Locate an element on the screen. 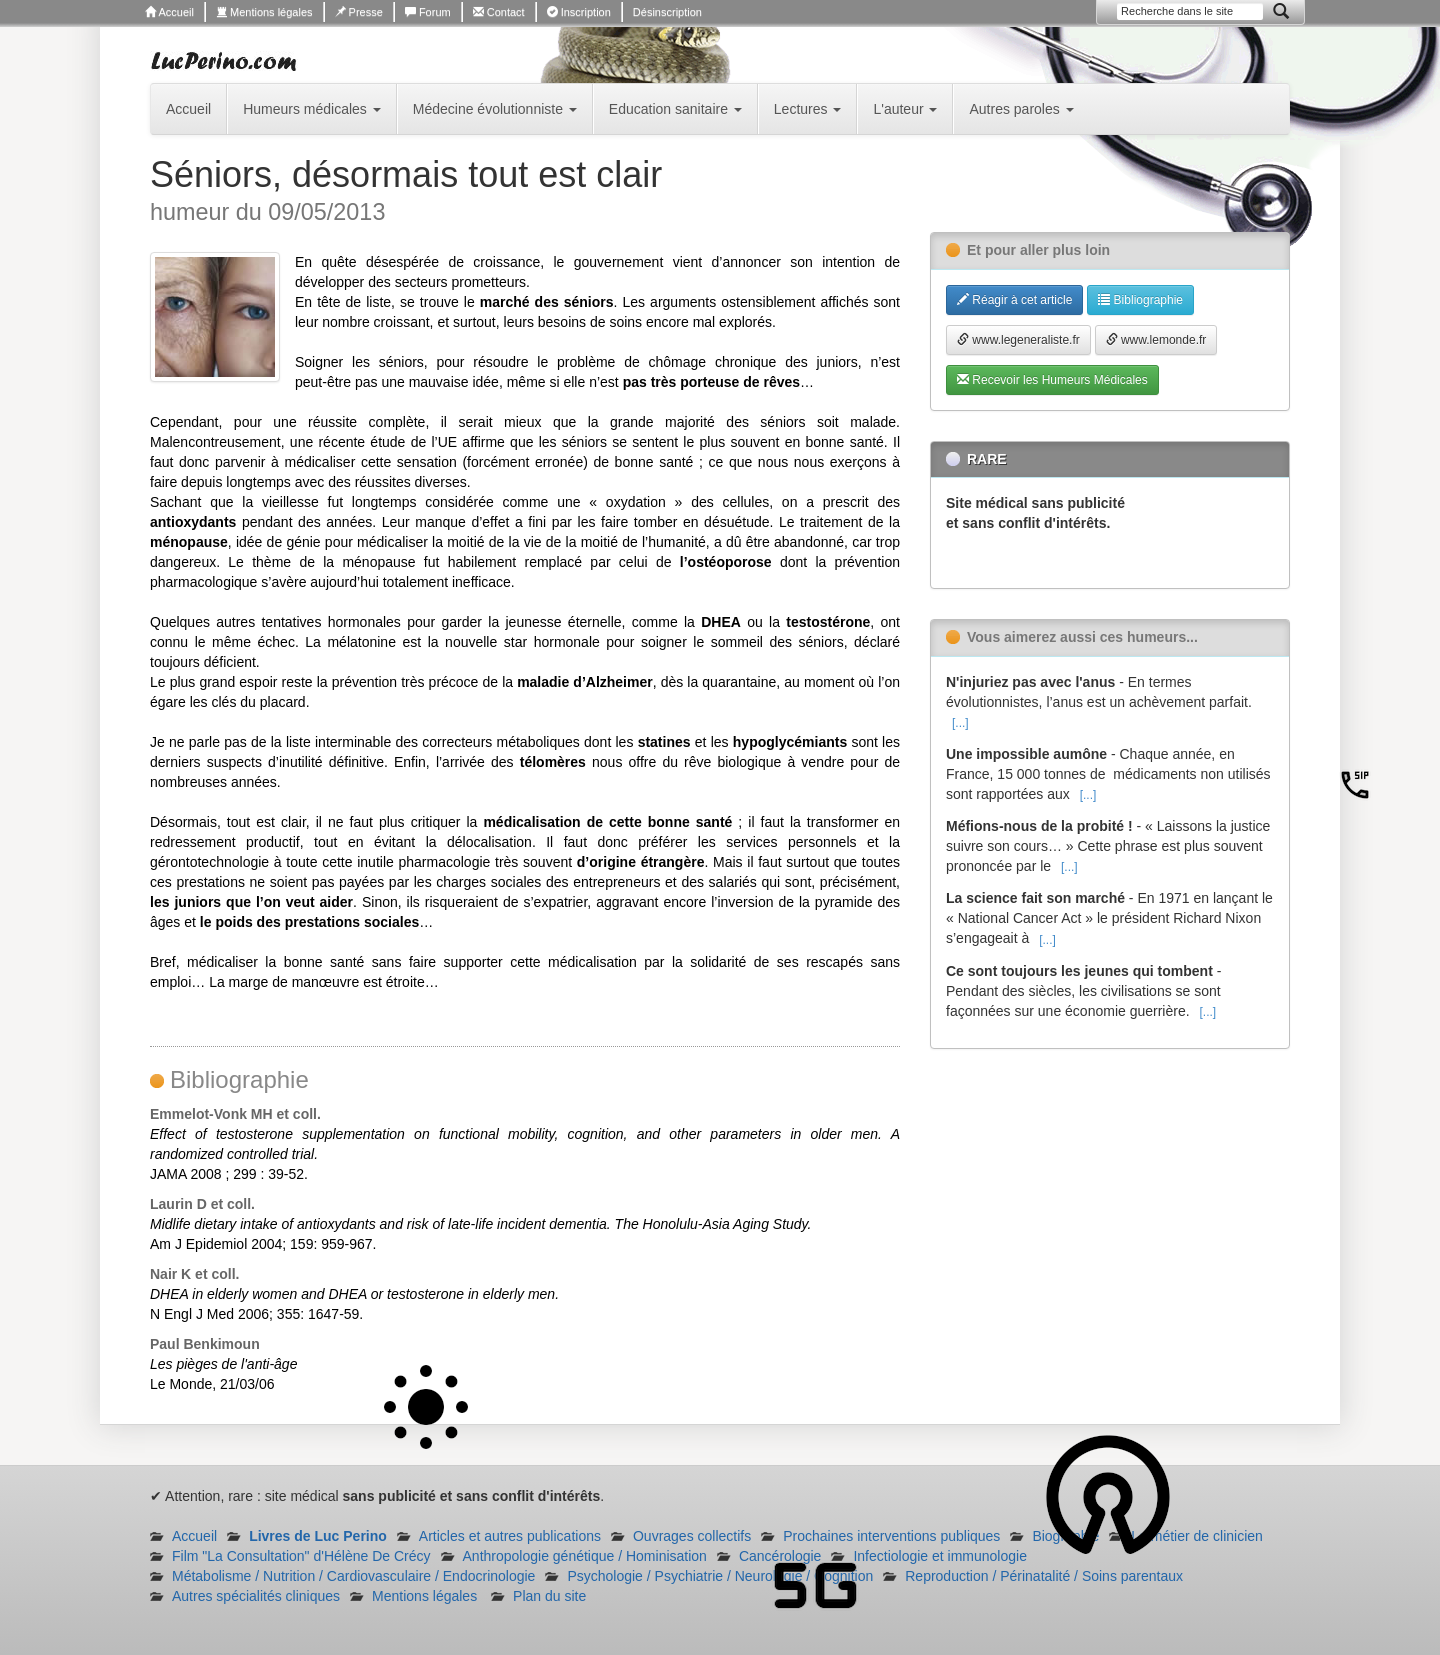 The image size is (1440, 1655). decrease screen brightness is located at coordinates (426, 1407).